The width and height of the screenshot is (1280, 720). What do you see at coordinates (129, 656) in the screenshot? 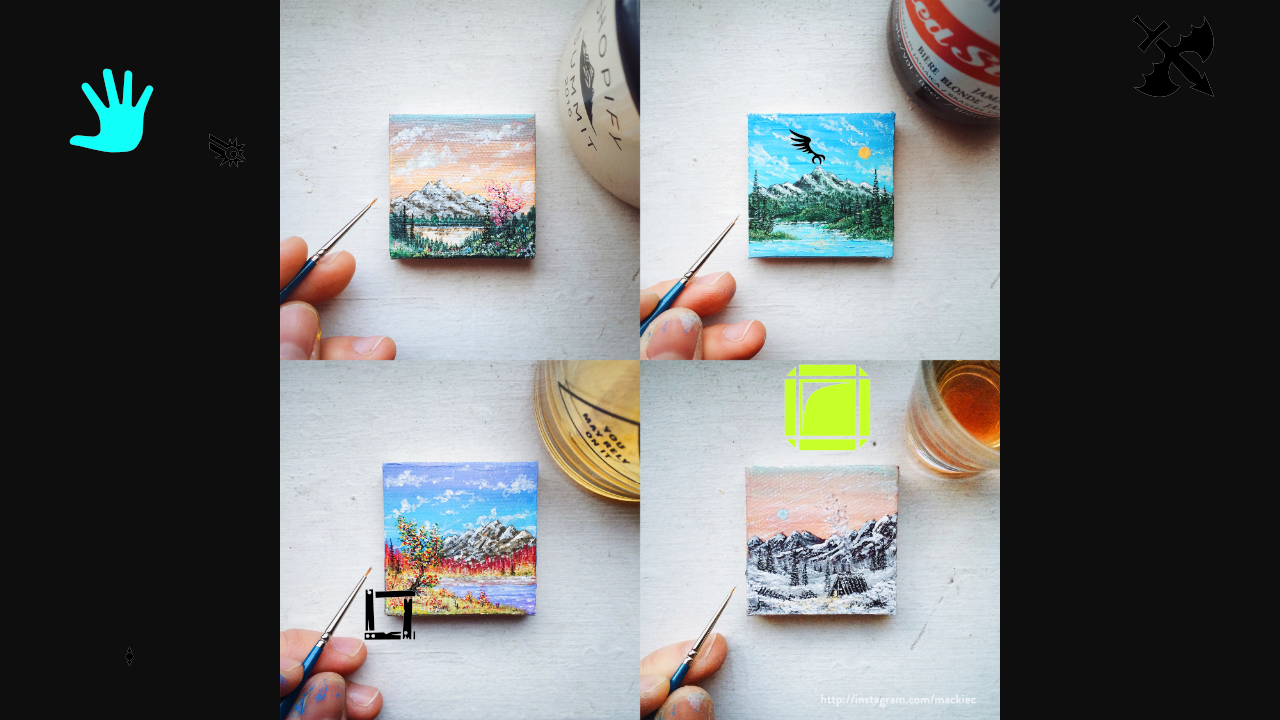
I see `indicates player has reached level two` at bounding box center [129, 656].